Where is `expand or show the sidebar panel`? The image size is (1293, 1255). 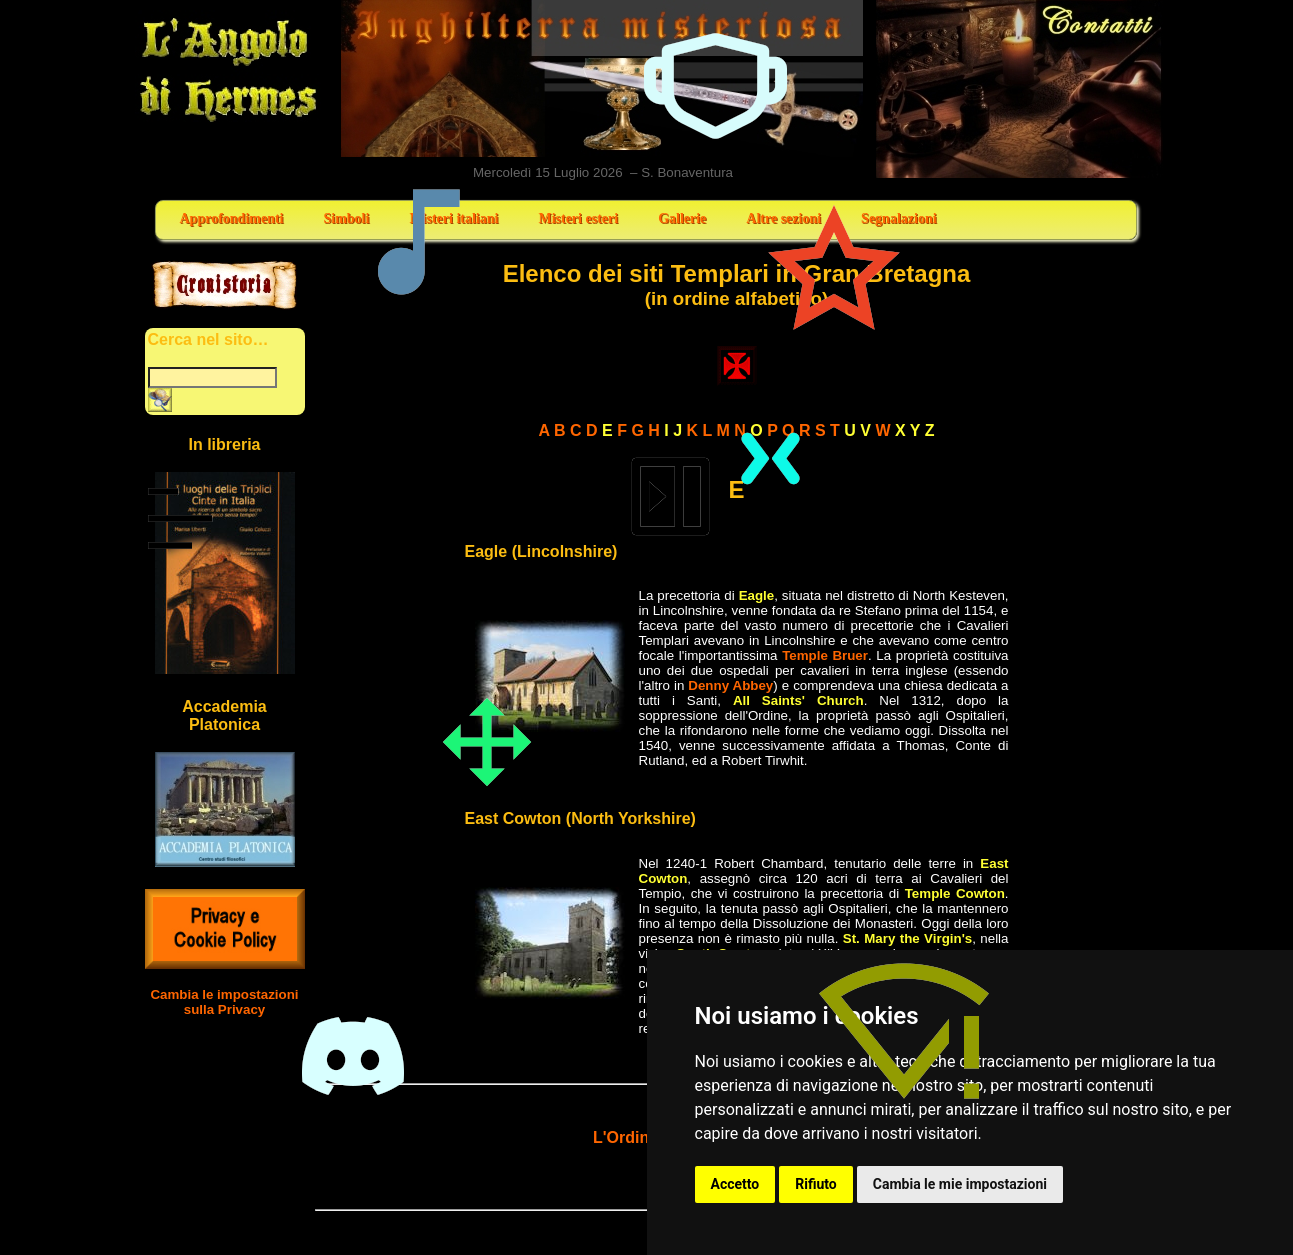 expand or show the sidebar panel is located at coordinates (670, 496).